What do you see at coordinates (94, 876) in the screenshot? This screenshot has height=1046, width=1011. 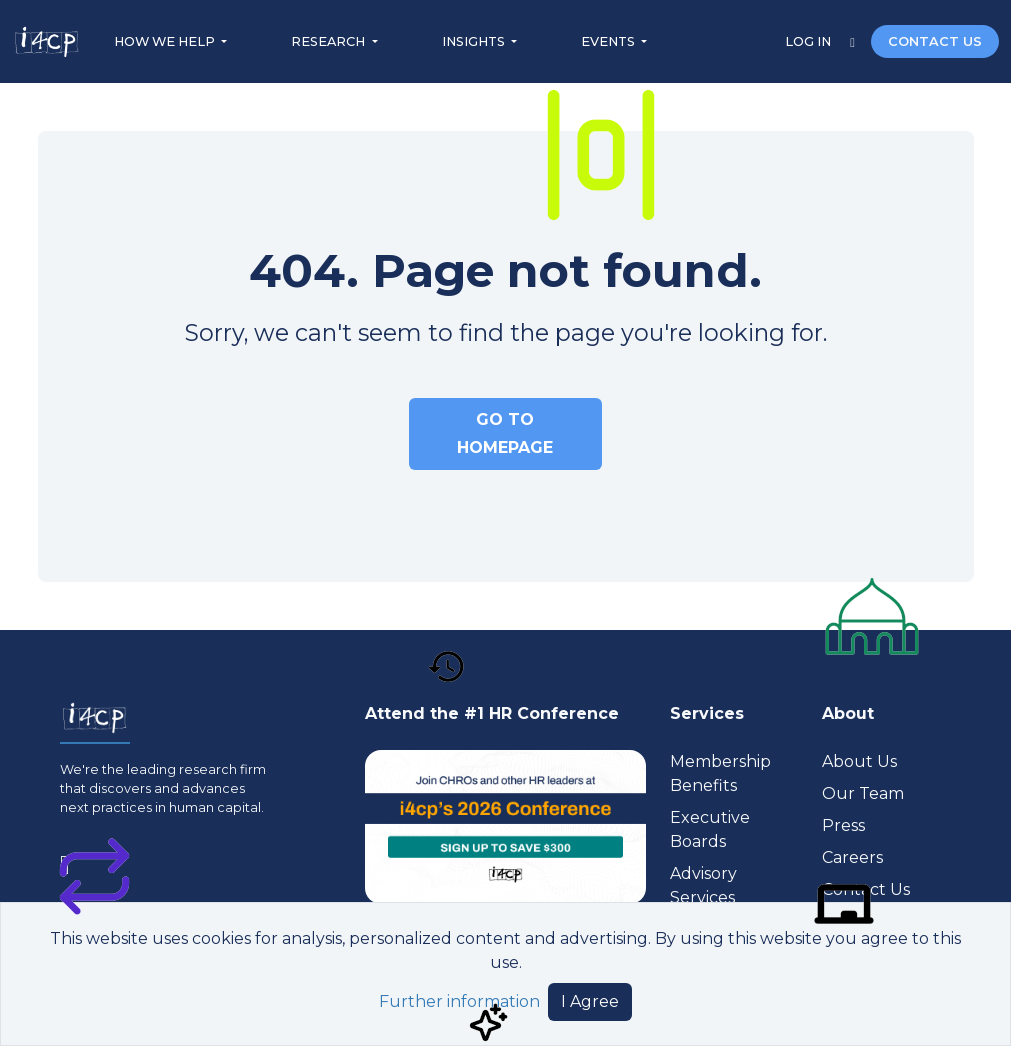 I see `enable repeat or loop playback` at bounding box center [94, 876].